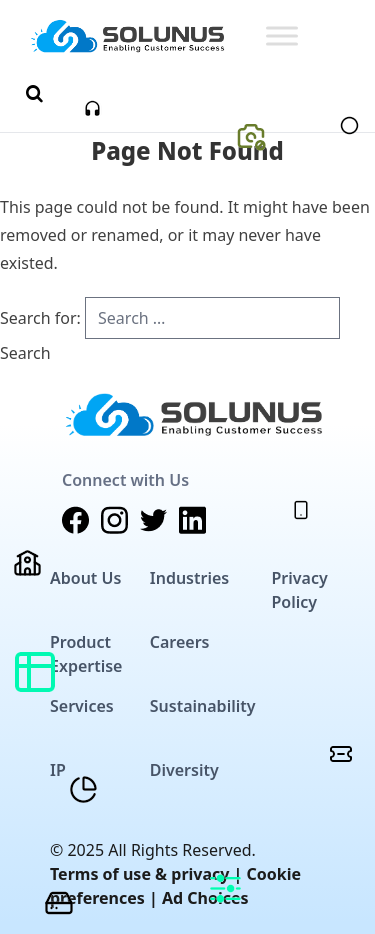  I want to click on adjust settings or preferences, so click(225, 888).